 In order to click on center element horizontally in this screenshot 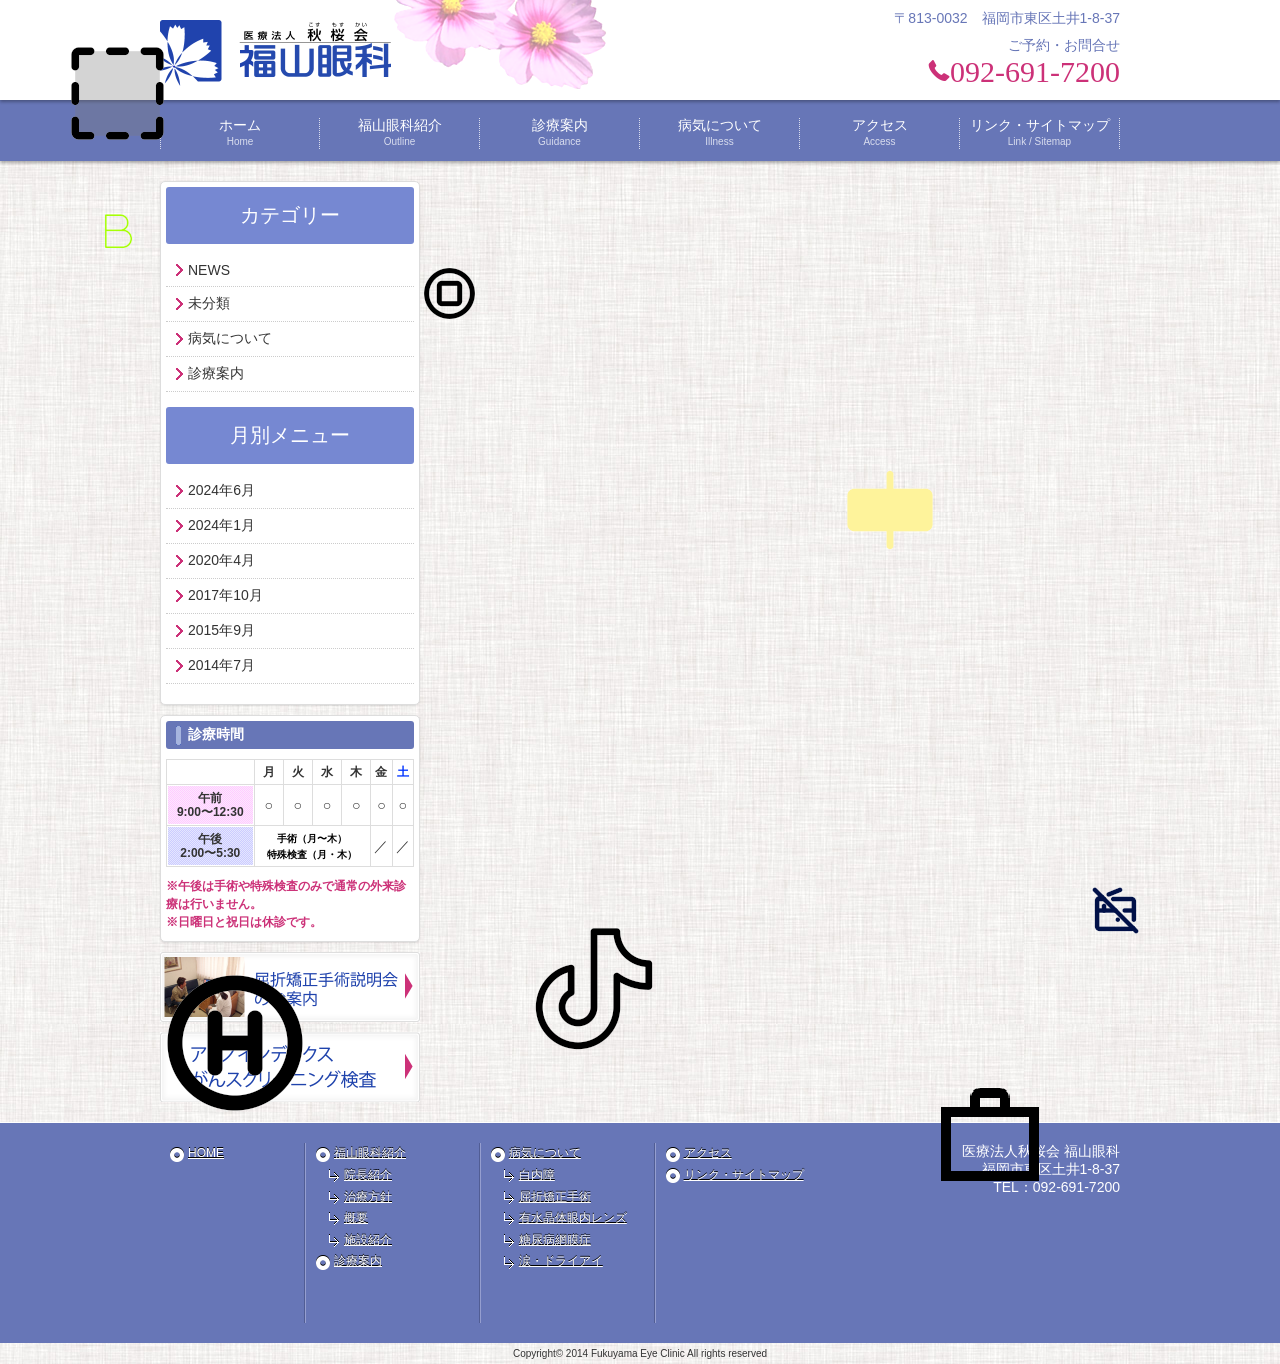, I will do `click(890, 510)`.